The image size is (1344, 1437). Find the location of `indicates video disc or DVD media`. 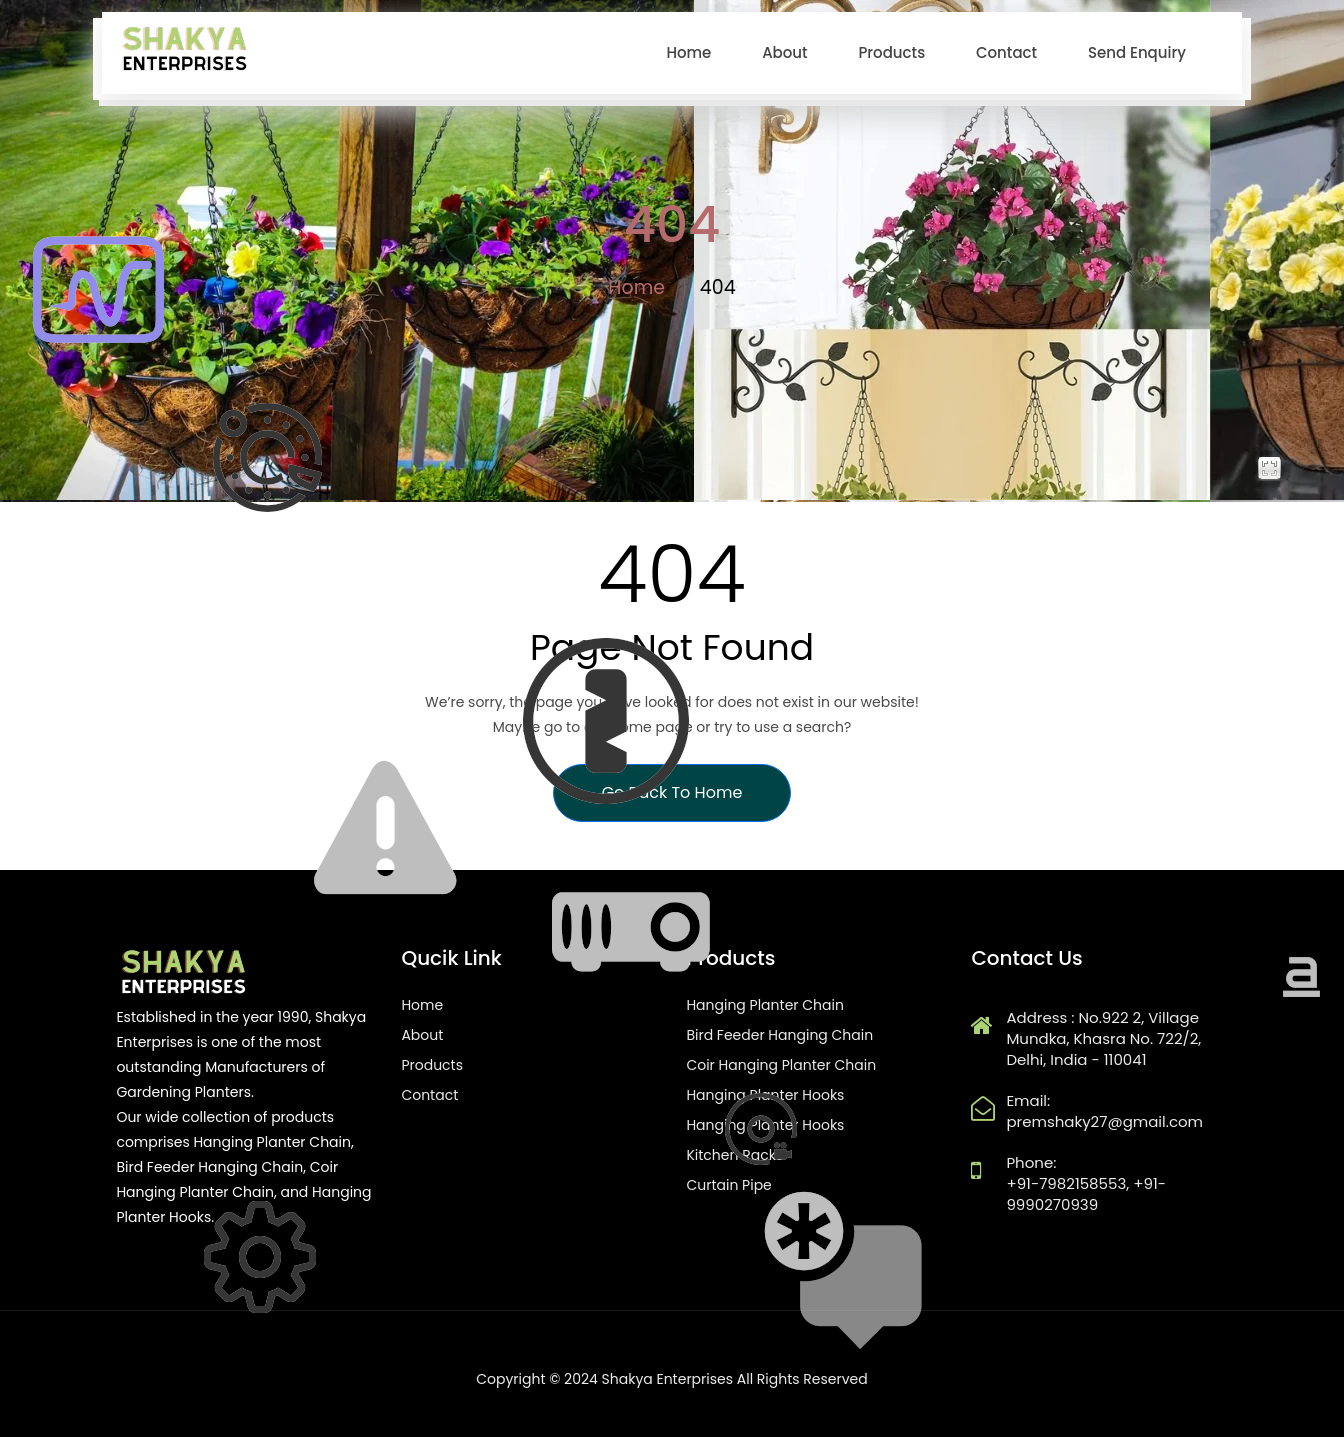

indicates video disc or DVD media is located at coordinates (761, 1129).